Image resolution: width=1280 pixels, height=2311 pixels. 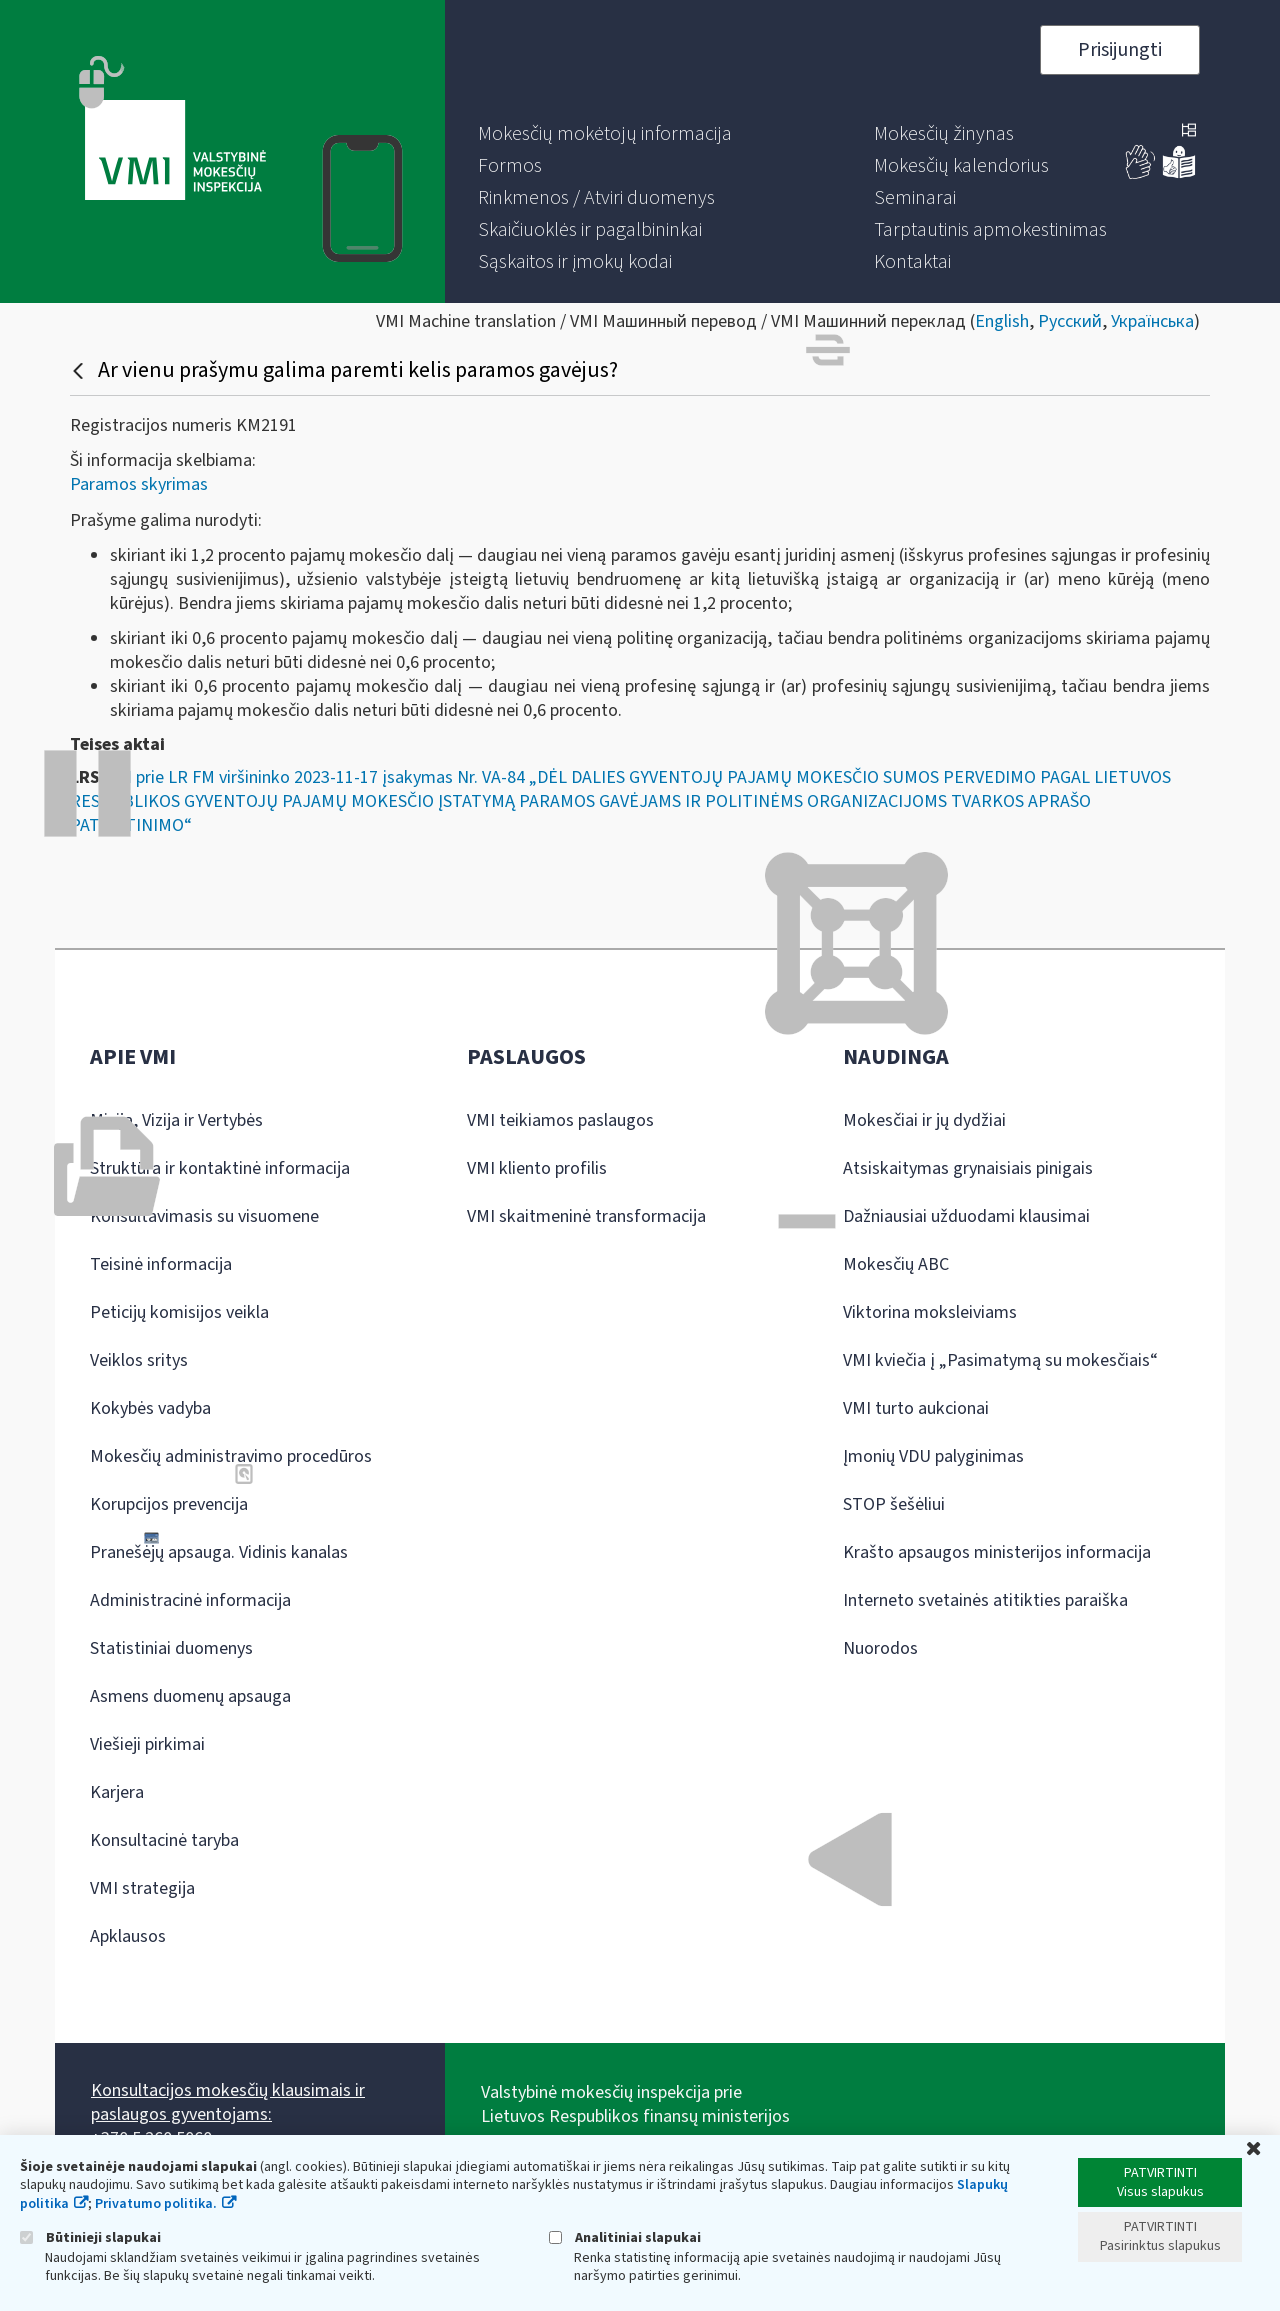 I want to click on indicates a virtual machine or appliance file, so click(x=856, y=943).